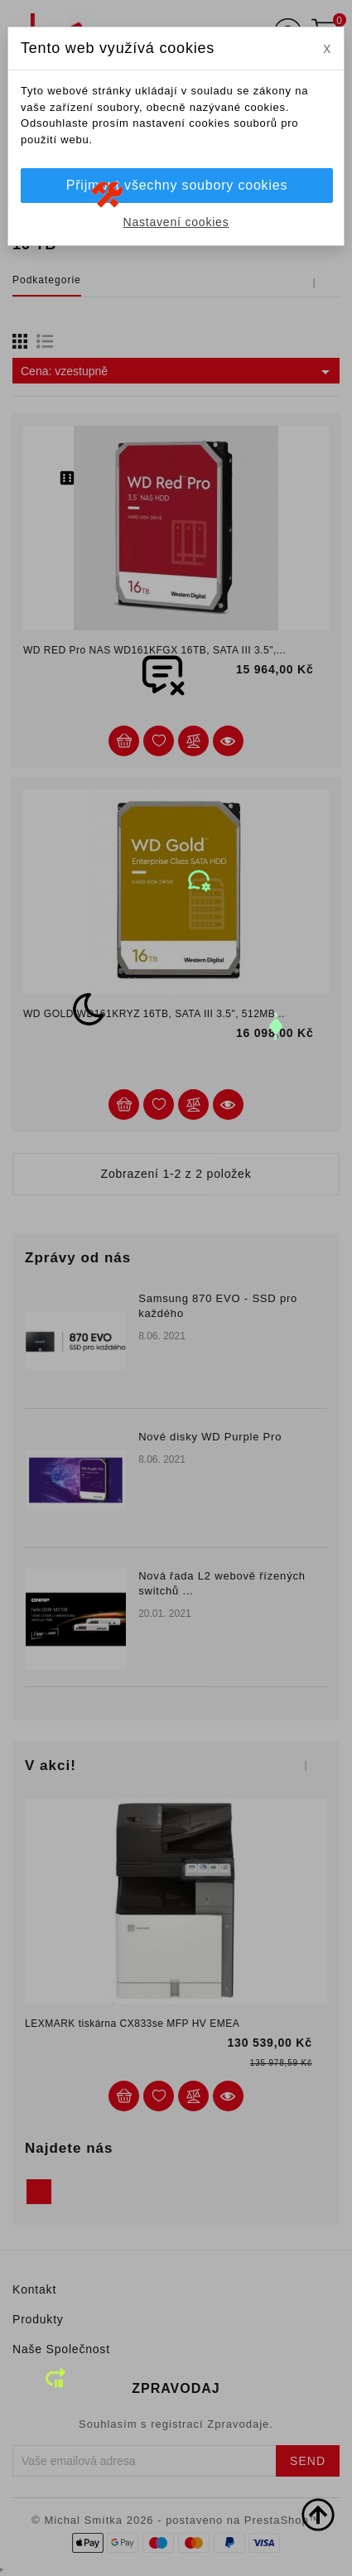 This screenshot has height=2576, width=352. I want to click on access message settings, so click(199, 880).